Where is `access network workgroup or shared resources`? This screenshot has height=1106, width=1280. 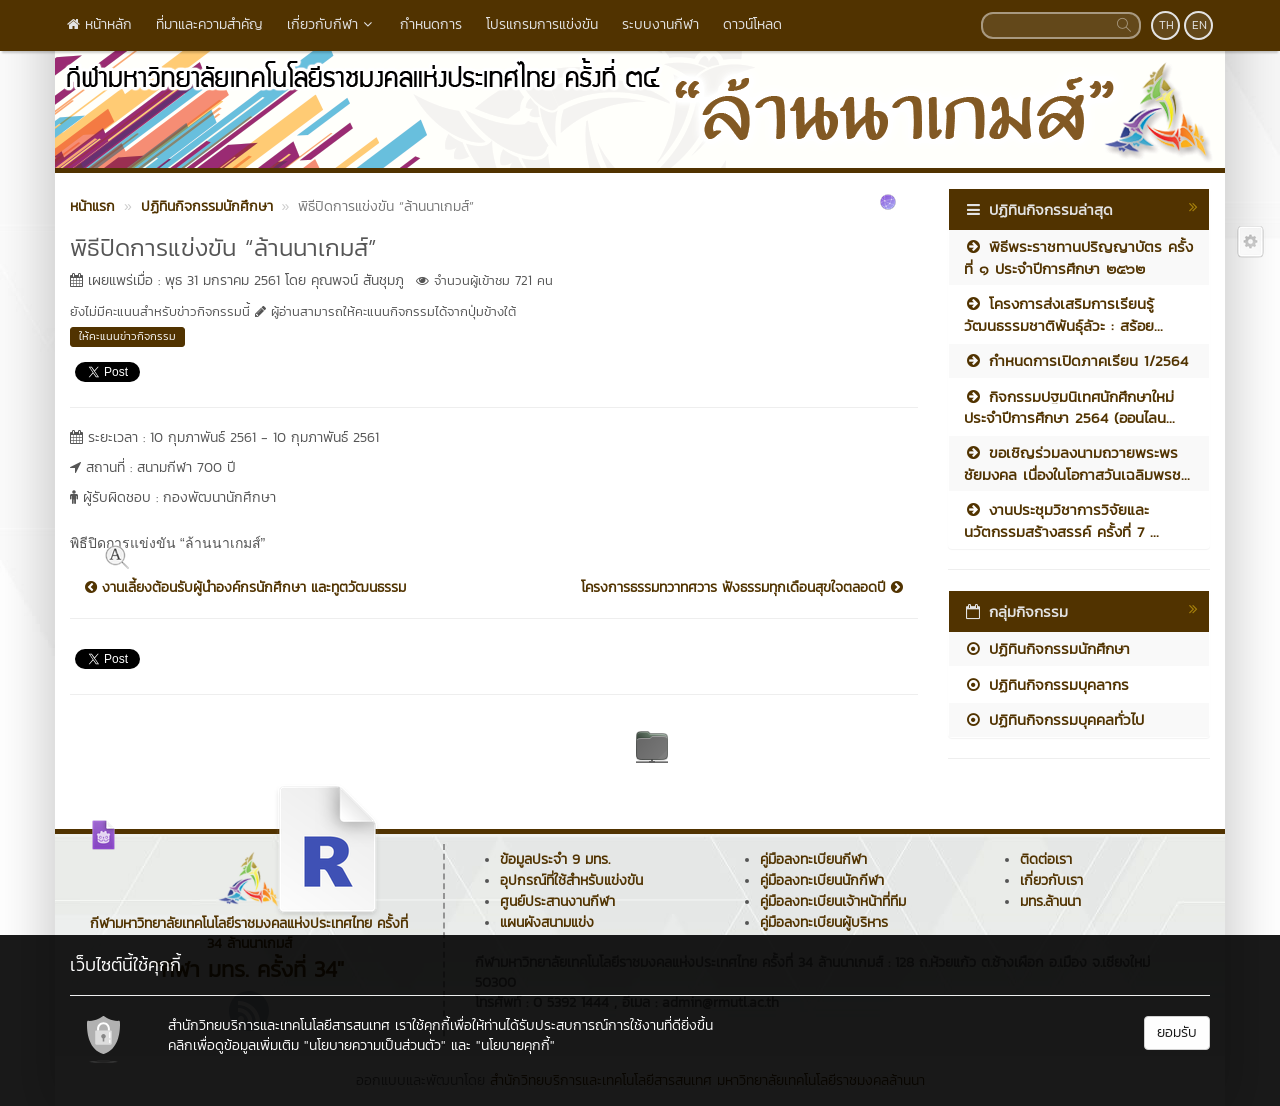
access network workgroup or shared resources is located at coordinates (888, 202).